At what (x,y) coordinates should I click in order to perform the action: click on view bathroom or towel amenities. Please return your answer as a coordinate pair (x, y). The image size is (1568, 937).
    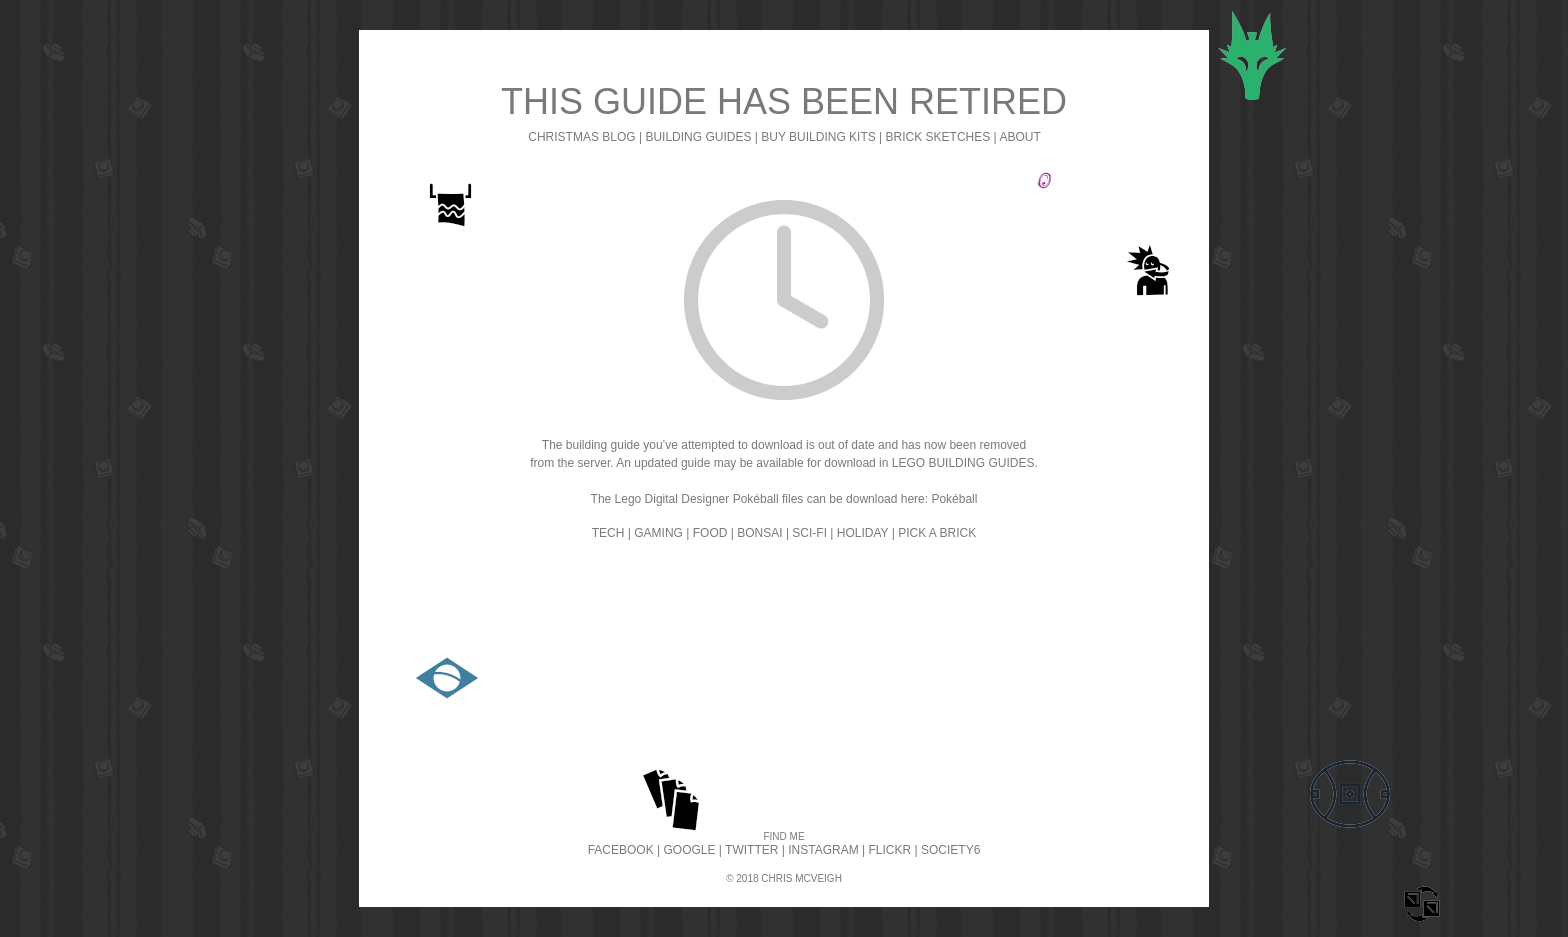
    Looking at the image, I should click on (450, 203).